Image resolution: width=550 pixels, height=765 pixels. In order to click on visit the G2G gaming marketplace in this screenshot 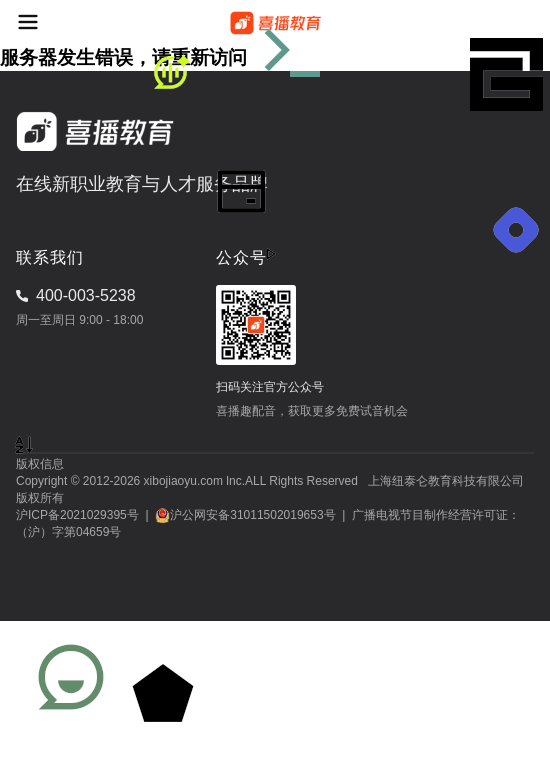, I will do `click(506, 74)`.